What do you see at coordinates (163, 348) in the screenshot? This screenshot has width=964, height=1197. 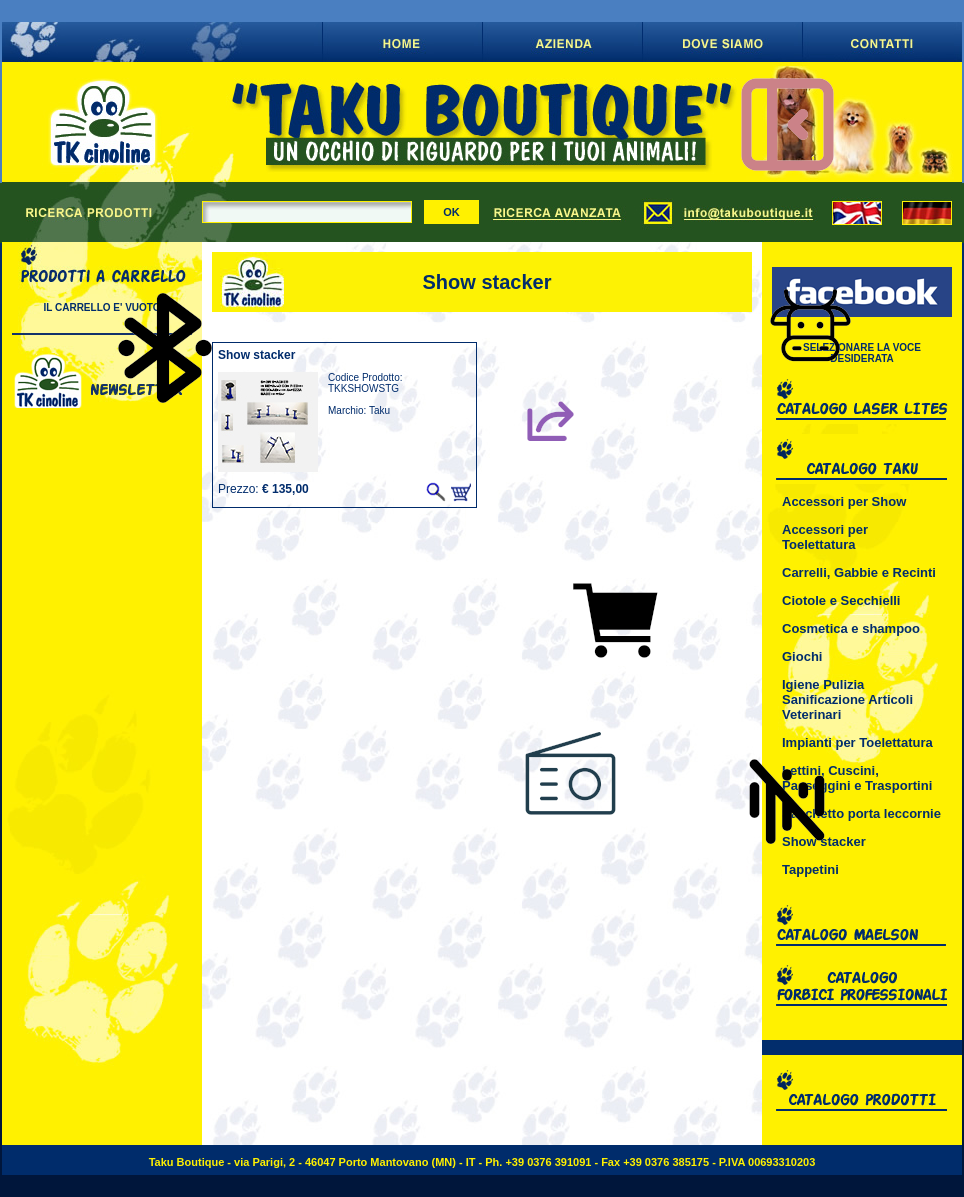 I see `indicates bluetooth is connected to a device` at bounding box center [163, 348].